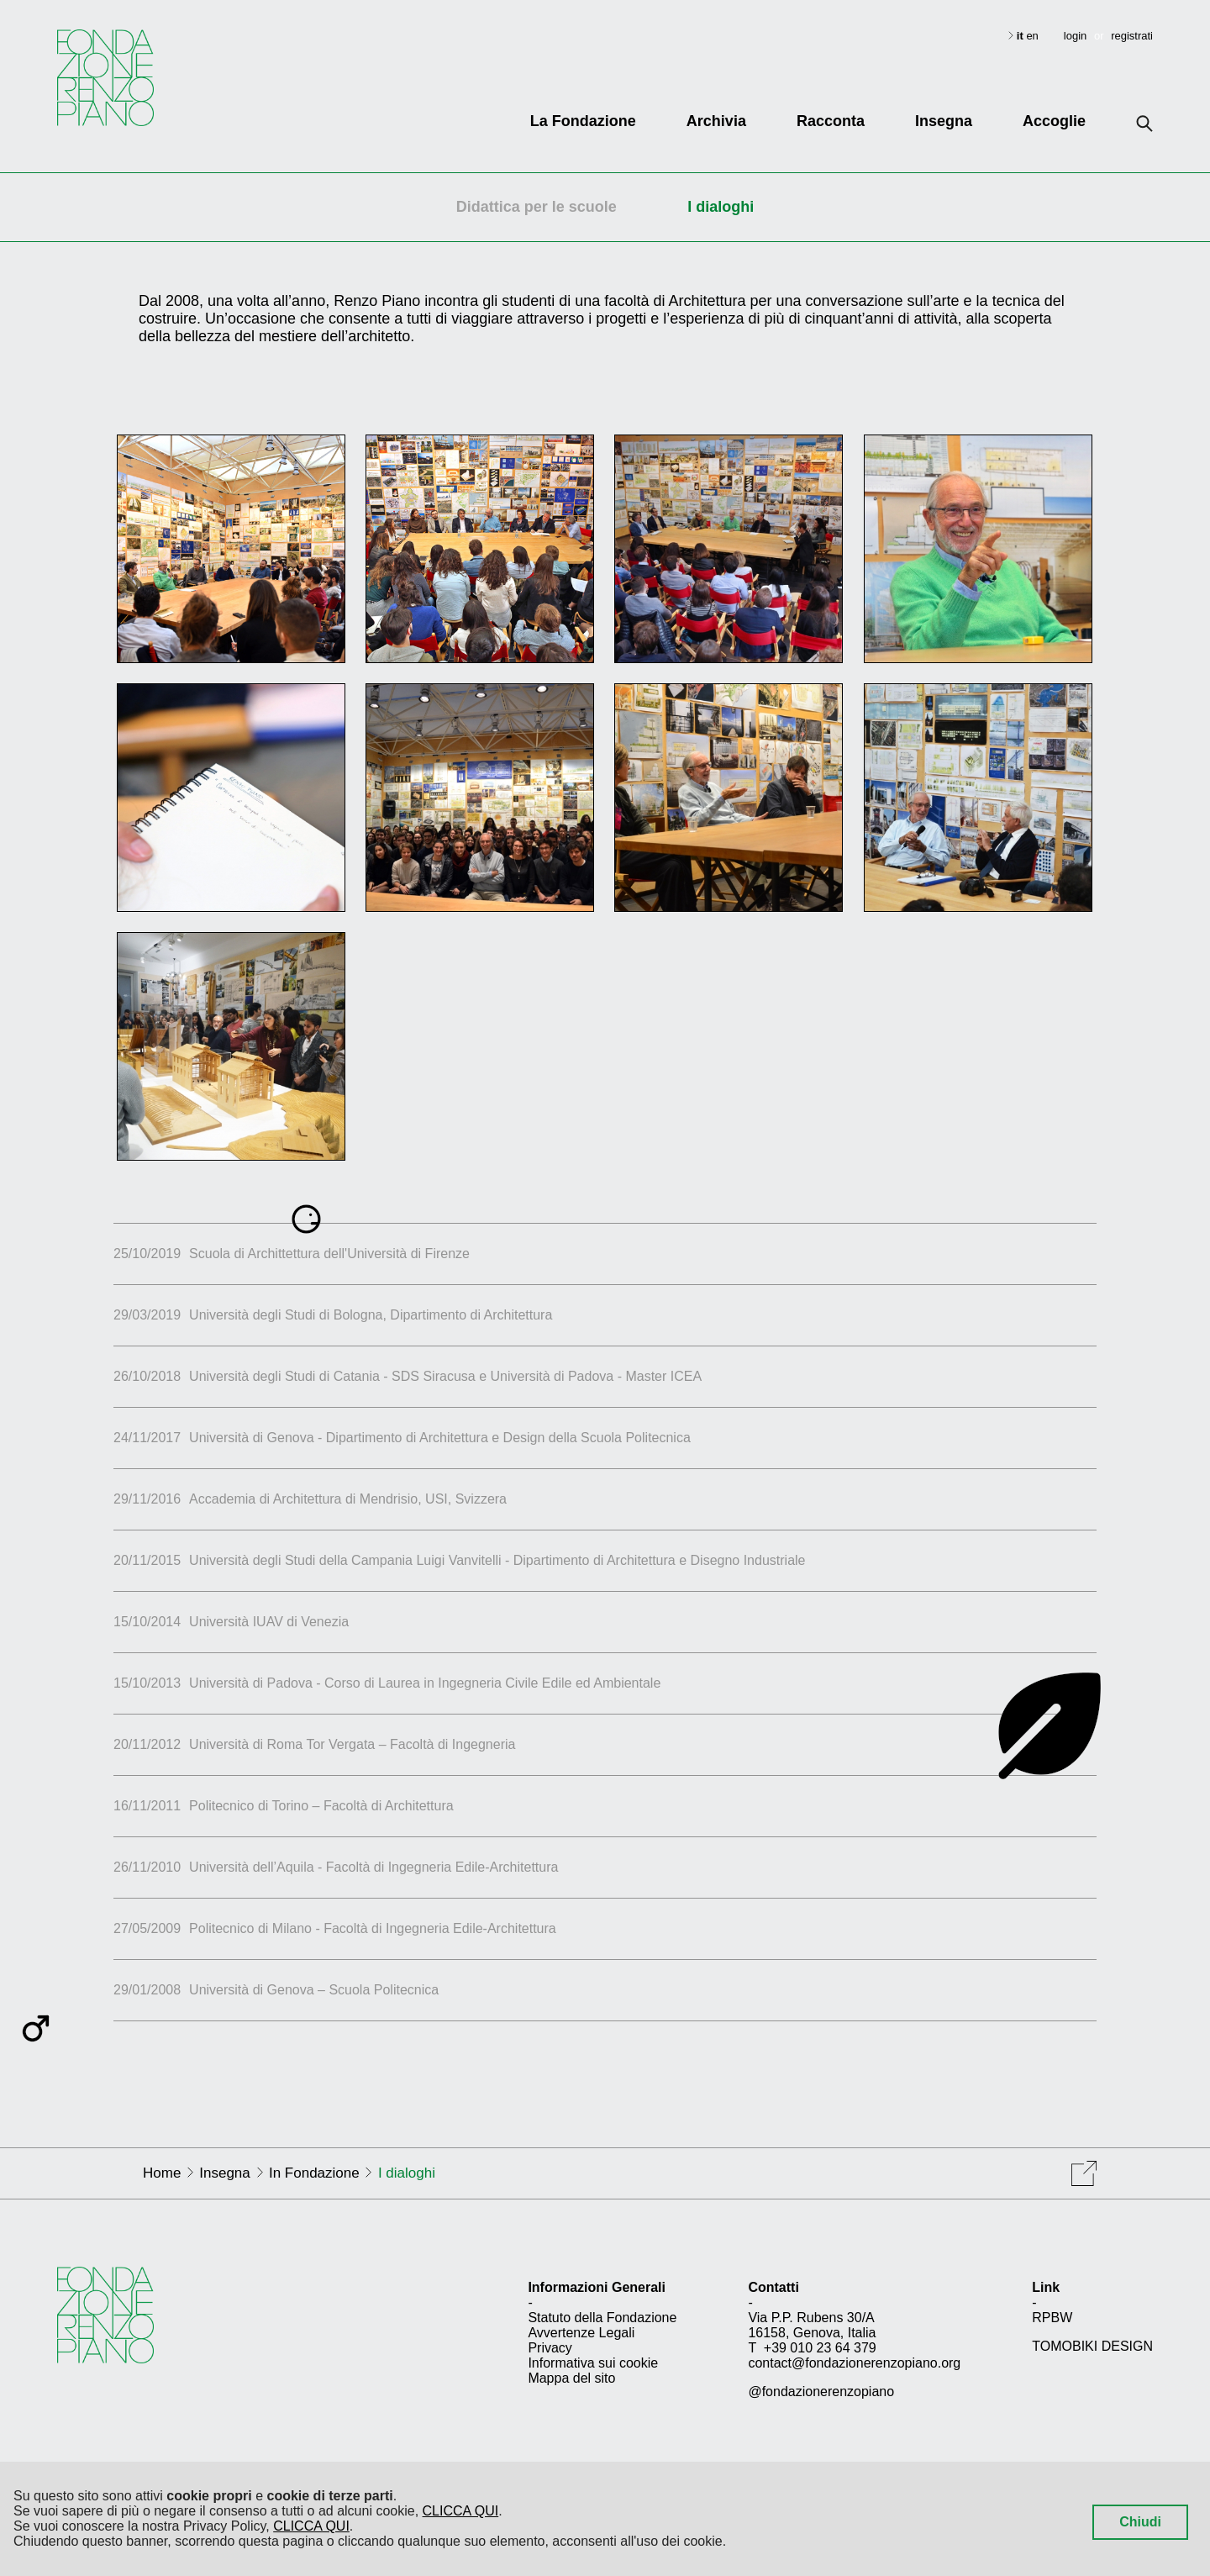 This screenshot has height=2576, width=1210. Describe the element at coordinates (35, 2028) in the screenshot. I see `indicates male gender selection` at that location.